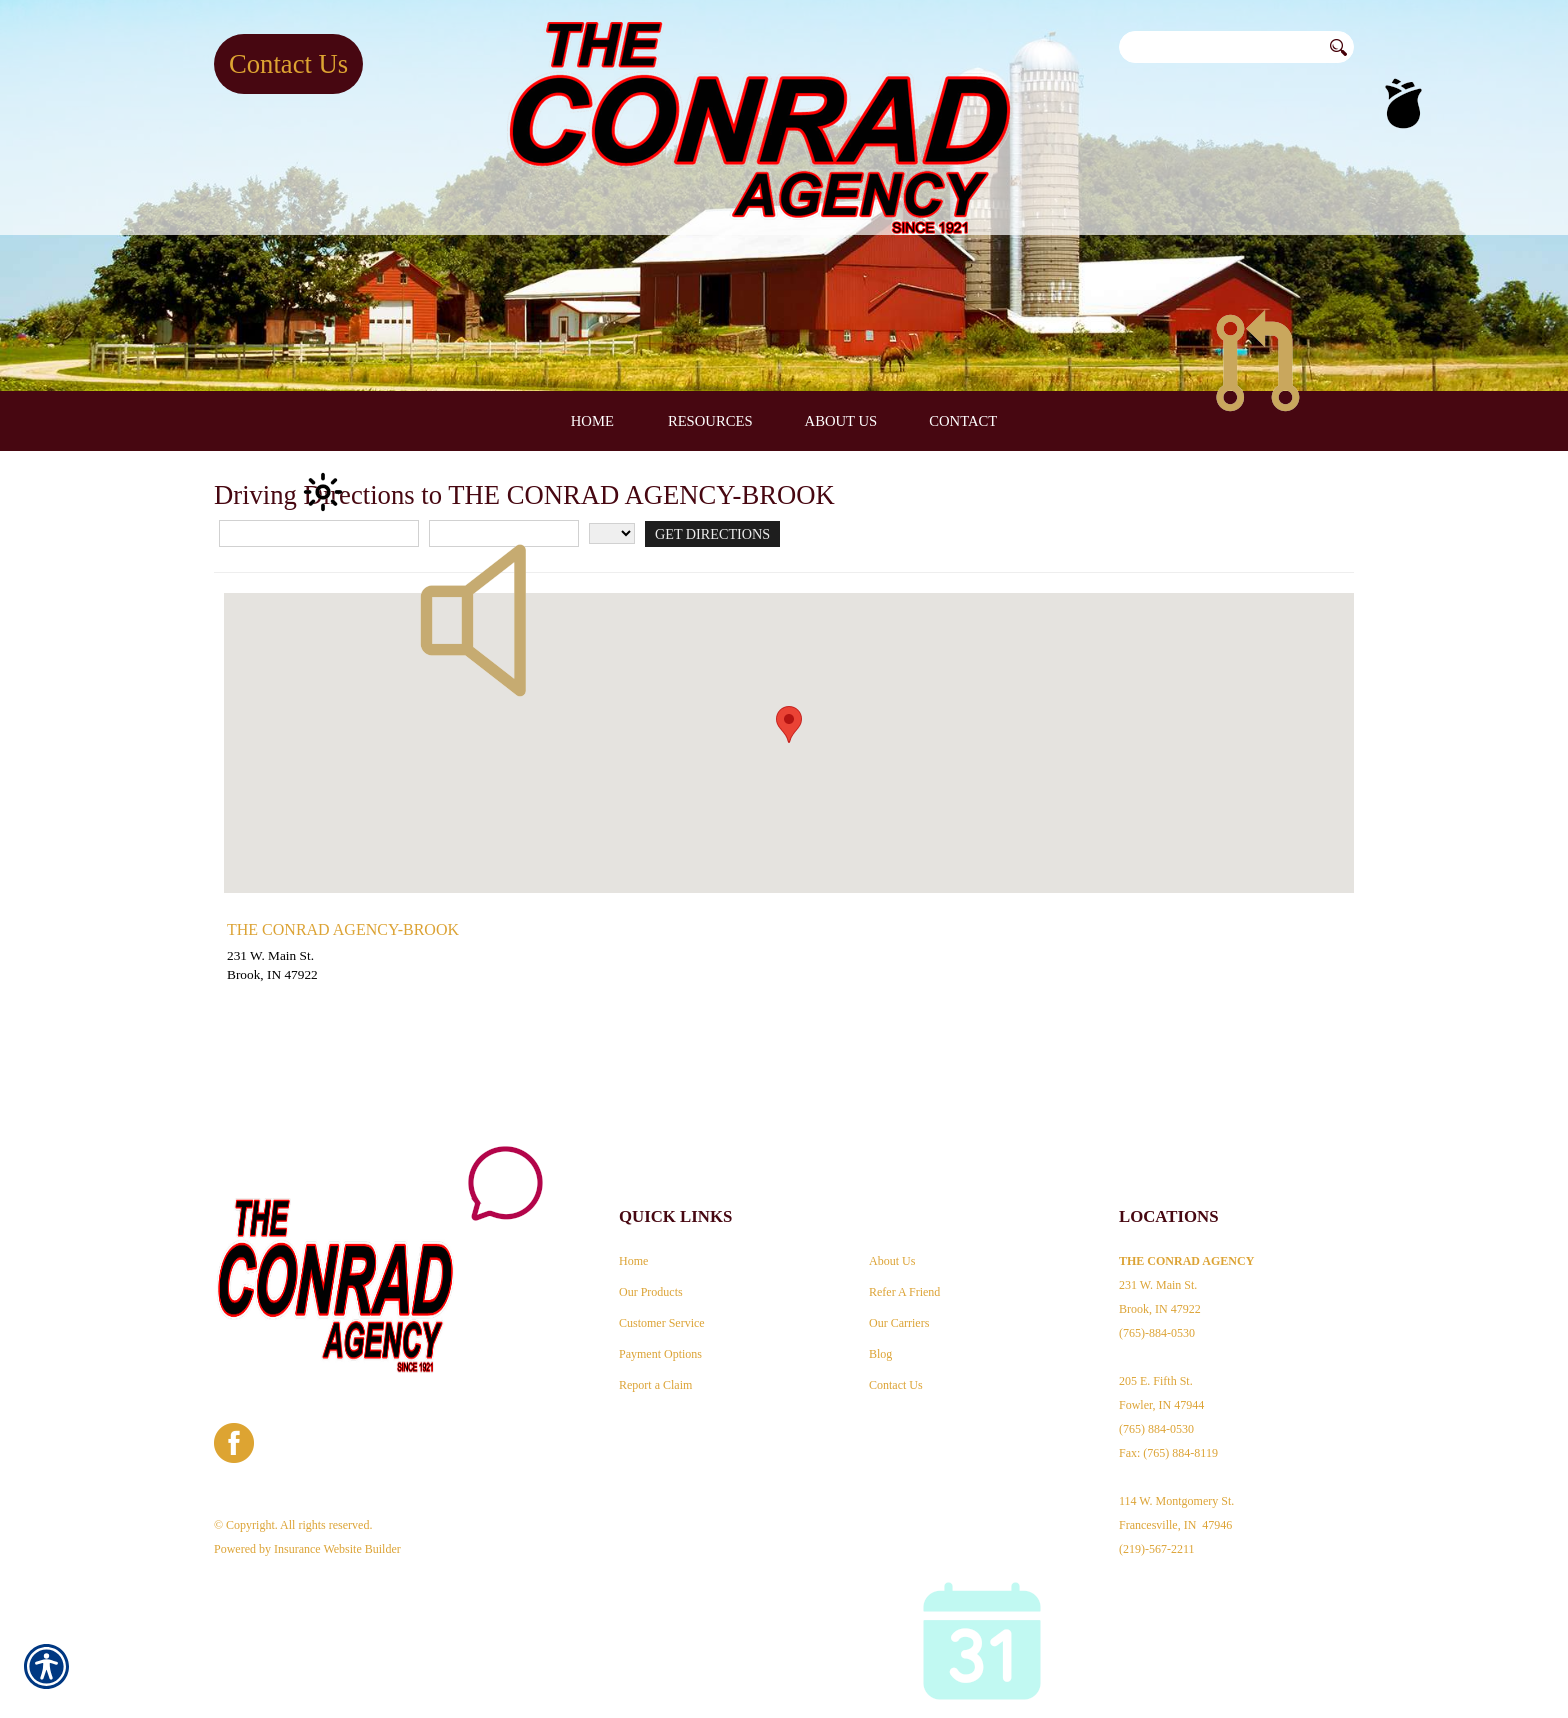  Describe the element at coordinates (502, 620) in the screenshot. I see `speaker with no volume or audio output` at that location.